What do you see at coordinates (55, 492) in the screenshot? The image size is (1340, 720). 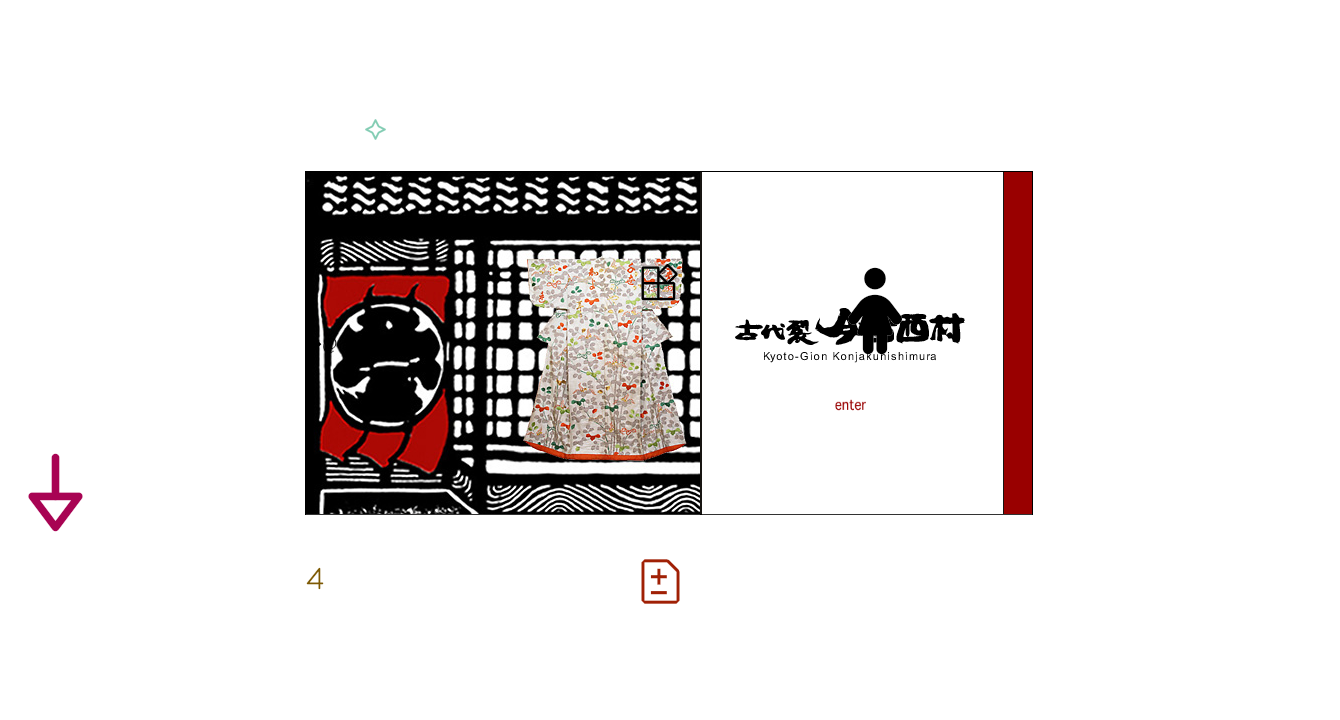 I see `indicates digital ground connection in circuit diagrams` at bounding box center [55, 492].